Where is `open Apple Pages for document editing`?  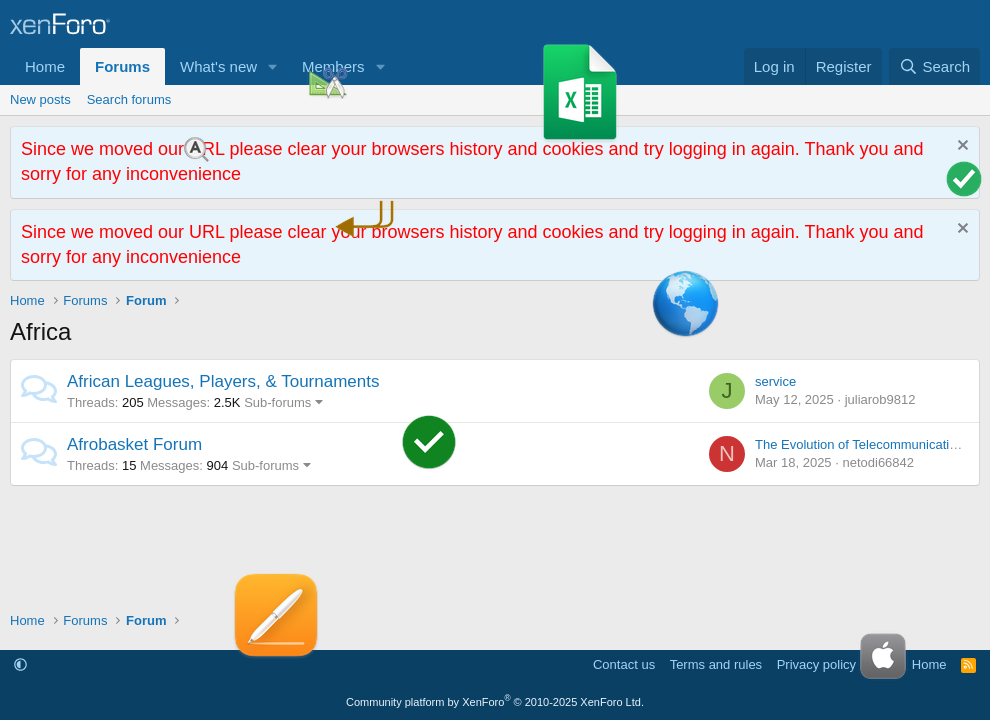 open Apple Pages for document editing is located at coordinates (276, 615).